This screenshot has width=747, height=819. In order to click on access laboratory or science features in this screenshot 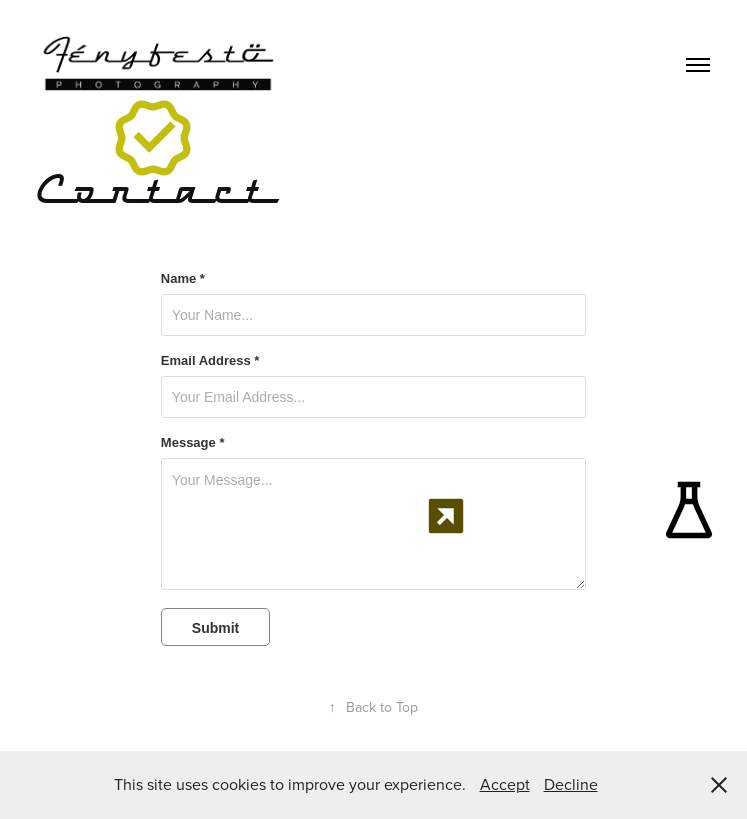, I will do `click(689, 510)`.